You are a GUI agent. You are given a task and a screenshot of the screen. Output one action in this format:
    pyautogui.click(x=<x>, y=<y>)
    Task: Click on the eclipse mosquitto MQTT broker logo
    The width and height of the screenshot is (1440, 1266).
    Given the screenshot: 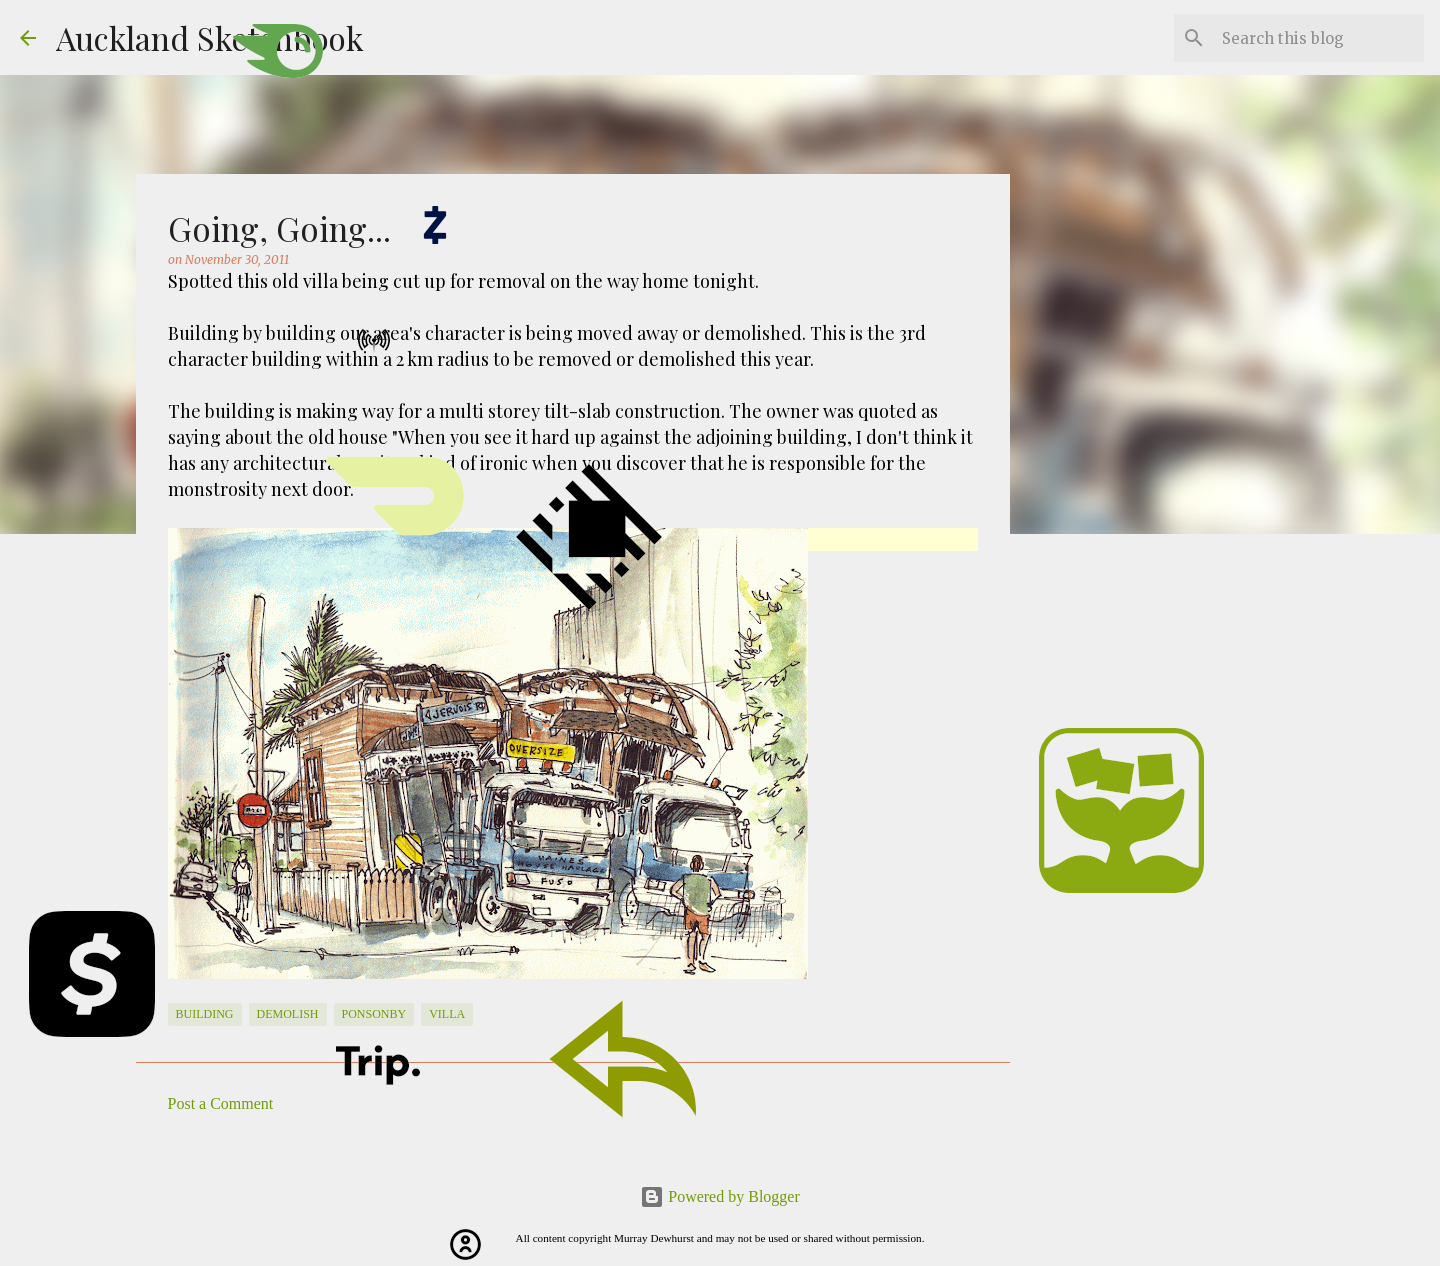 What is the action you would take?
    pyautogui.click(x=374, y=341)
    